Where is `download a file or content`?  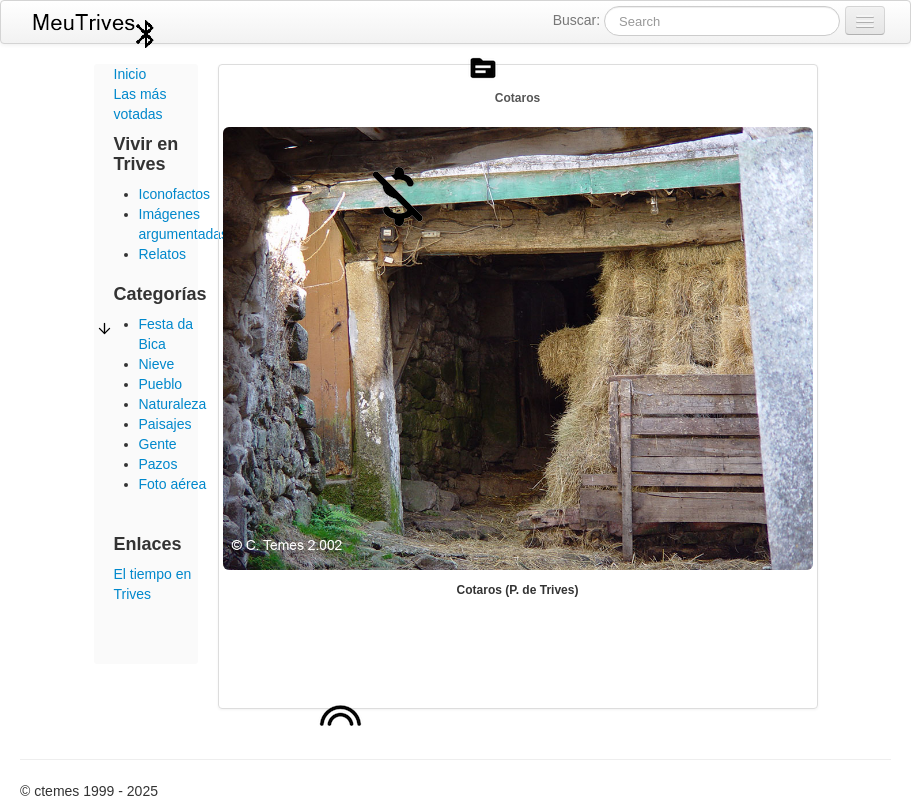 download a file or content is located at coordinates (104, 328).